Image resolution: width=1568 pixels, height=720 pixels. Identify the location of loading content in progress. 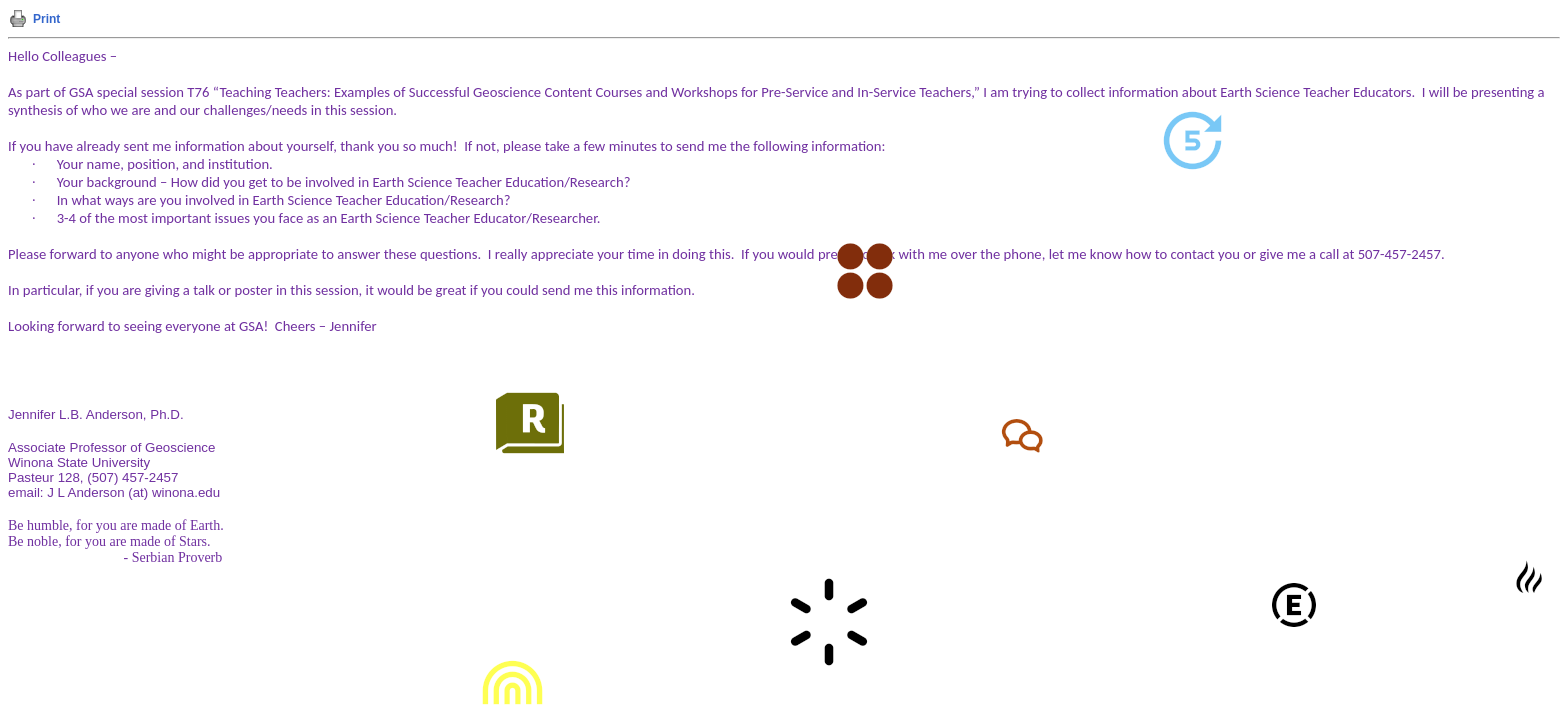
(829, 622).